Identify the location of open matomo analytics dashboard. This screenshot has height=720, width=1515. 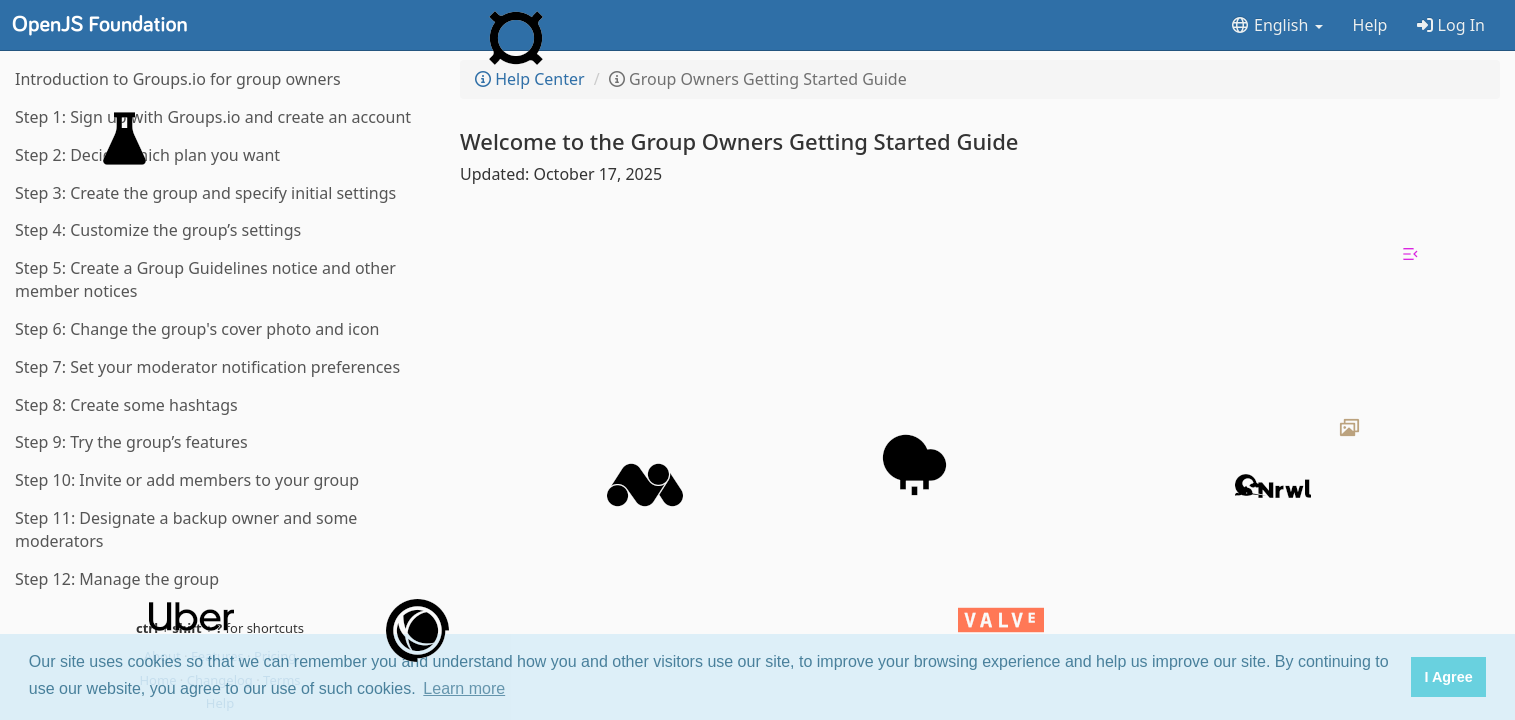
(645, 485).